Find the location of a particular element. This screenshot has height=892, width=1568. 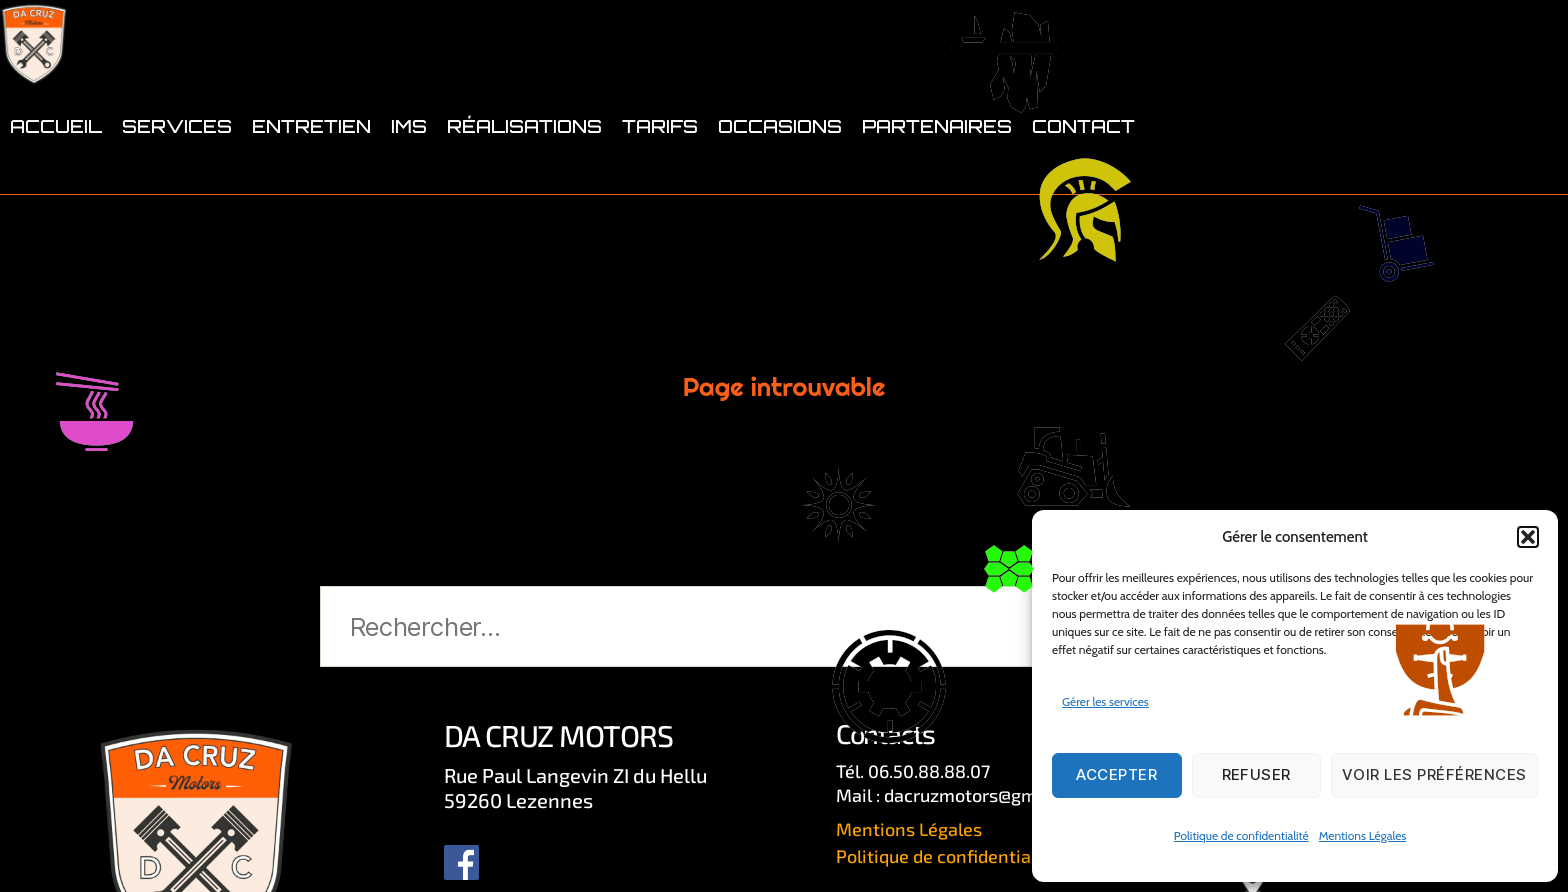

construction or demolition in progress is located at coordinates (1074, 467).